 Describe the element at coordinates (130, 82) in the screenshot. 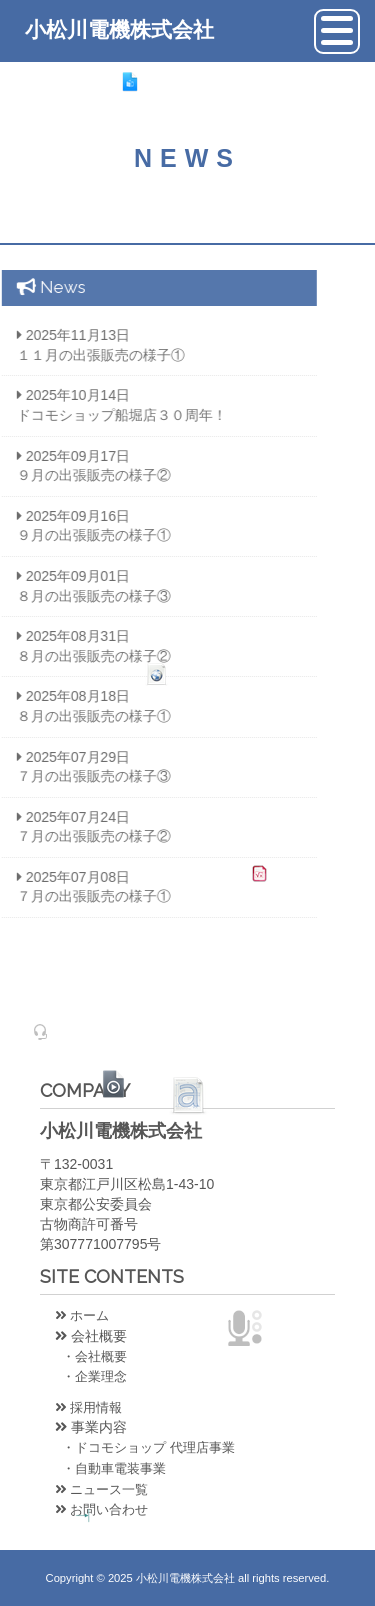

I see `a DGN file (MicroStation CAD drawing)` at that location.